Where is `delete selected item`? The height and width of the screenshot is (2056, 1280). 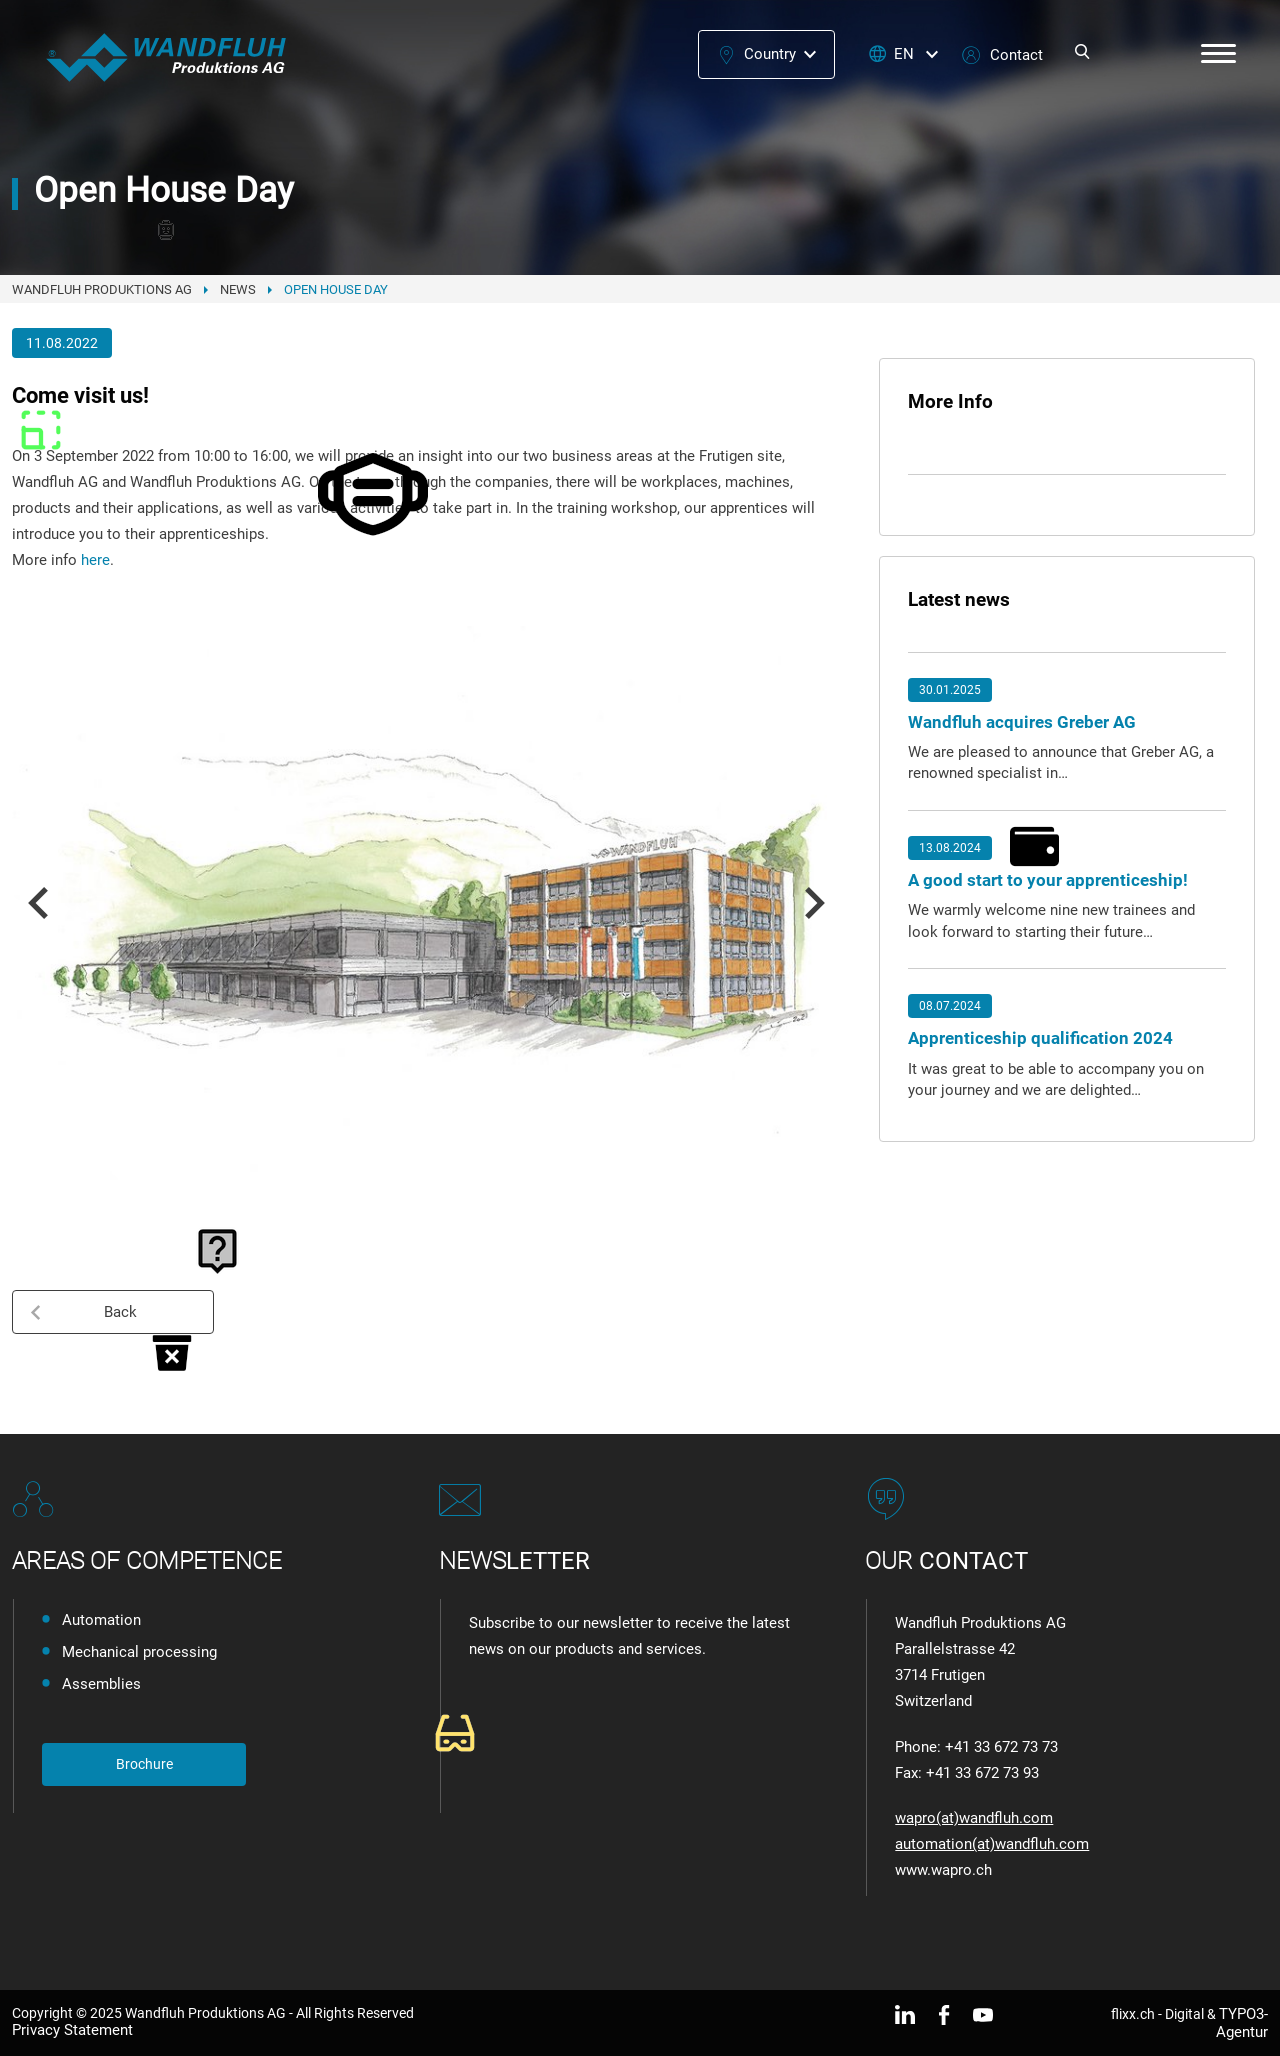
delete selected item is located at coordinates (172, 1353).